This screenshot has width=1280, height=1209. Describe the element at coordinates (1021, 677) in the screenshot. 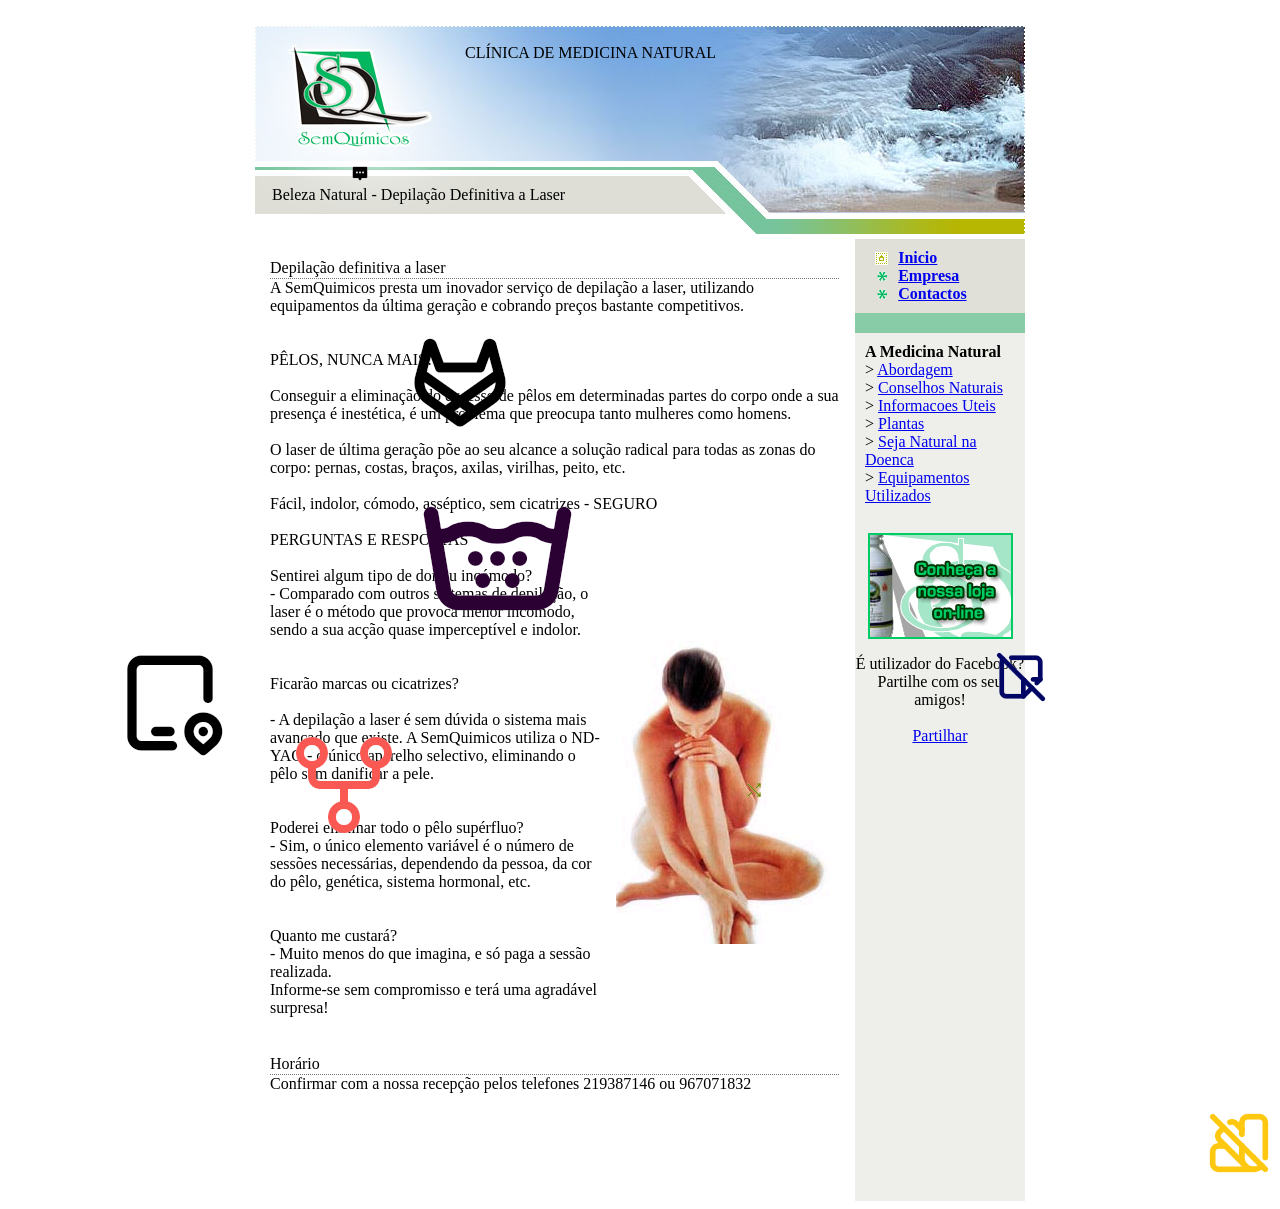

I see `notes feature is disabled or unavailable` at that location.